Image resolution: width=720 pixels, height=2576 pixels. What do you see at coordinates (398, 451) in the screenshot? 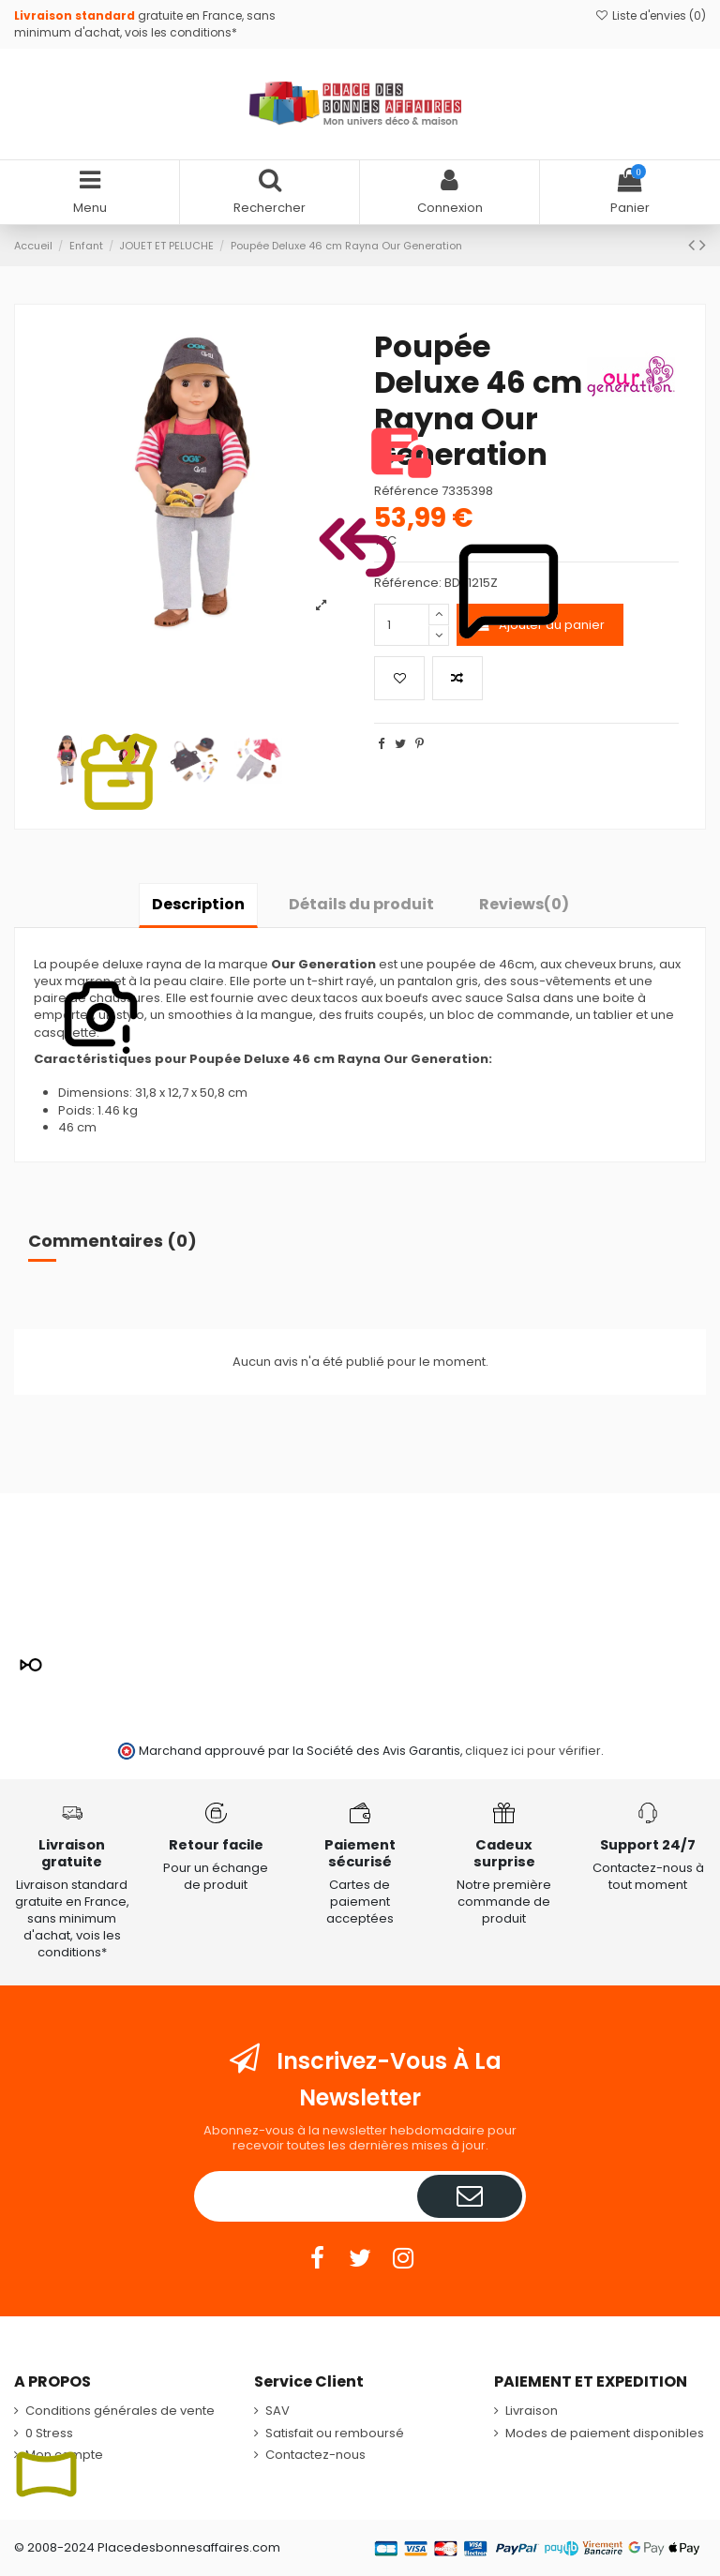
I see `lock a specific row in a spreadsheet or table` at bounding box center [398, 451].